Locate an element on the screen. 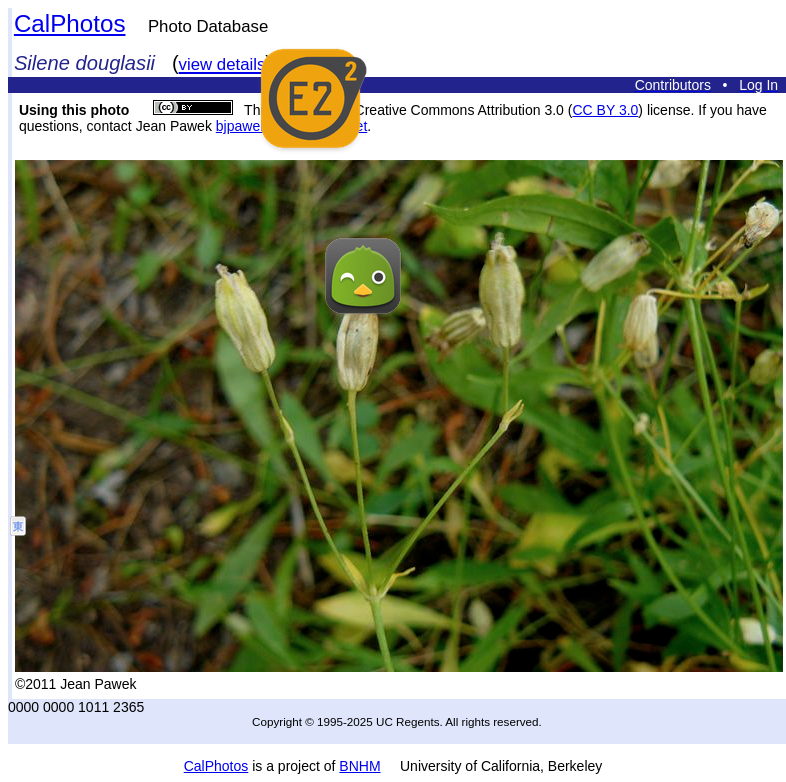 The height and width of the screenshot is (782, 786). open choqok microblogging client is located at coordinates (363, 276).